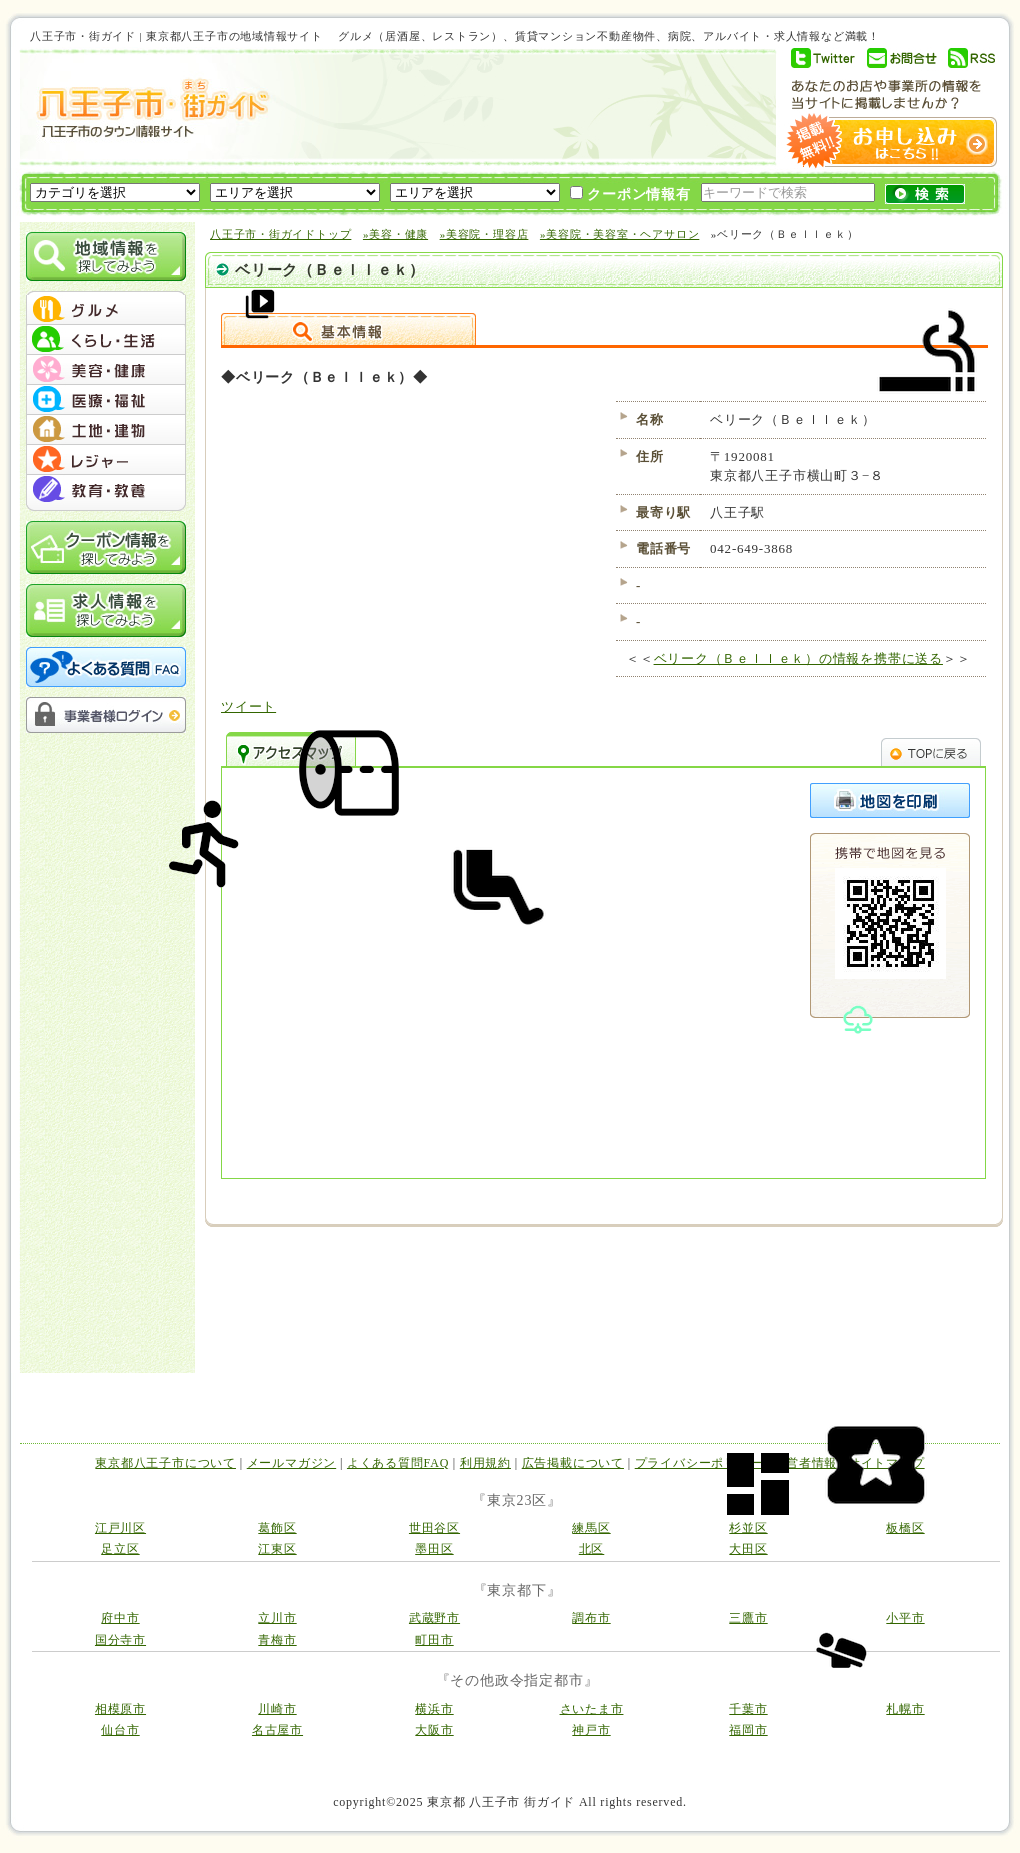 The image size is (1020, 1853). Describe the element at coordinates (841, 1651) in the screenshot. I see `indicates a lie-flat or angled seat option on a flight` at that location.